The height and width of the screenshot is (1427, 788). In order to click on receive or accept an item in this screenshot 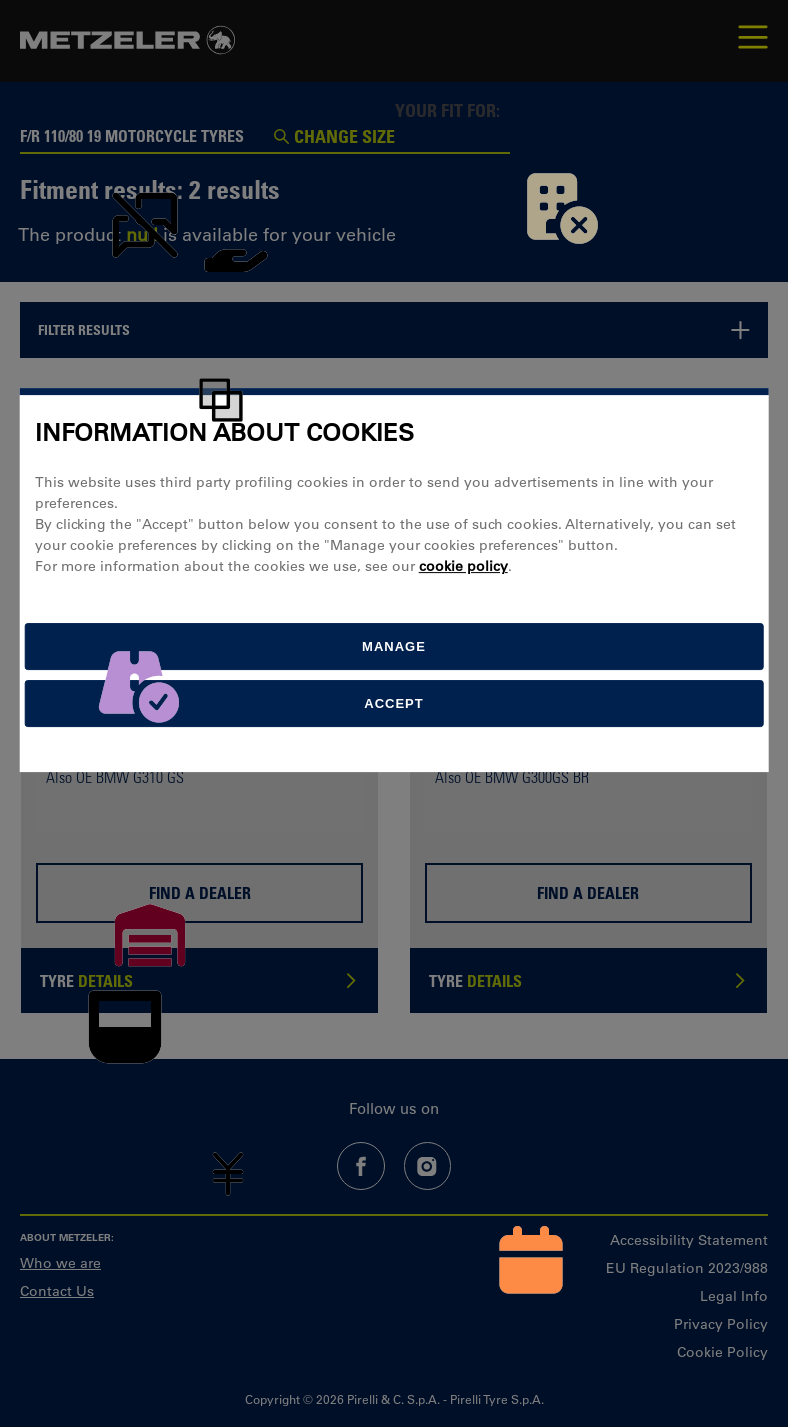, I will do `click(236, 244)`.